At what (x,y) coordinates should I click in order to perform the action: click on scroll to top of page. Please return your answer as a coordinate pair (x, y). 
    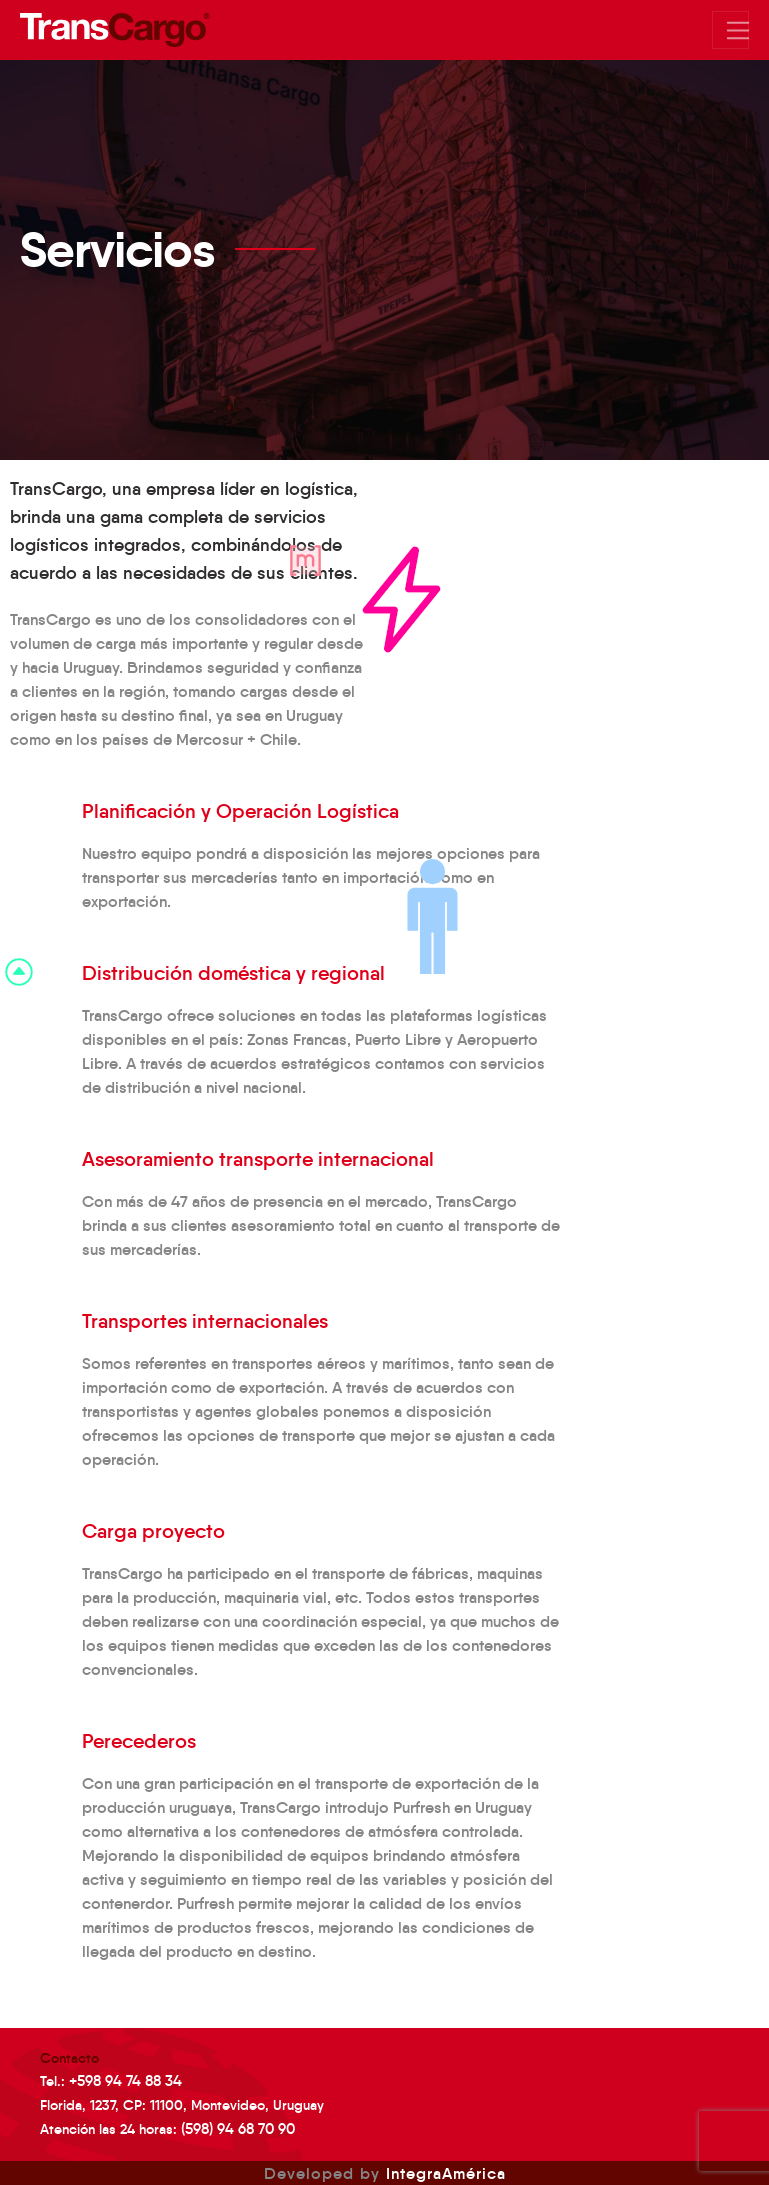
    Looking at the image, I should click on (19, 972).